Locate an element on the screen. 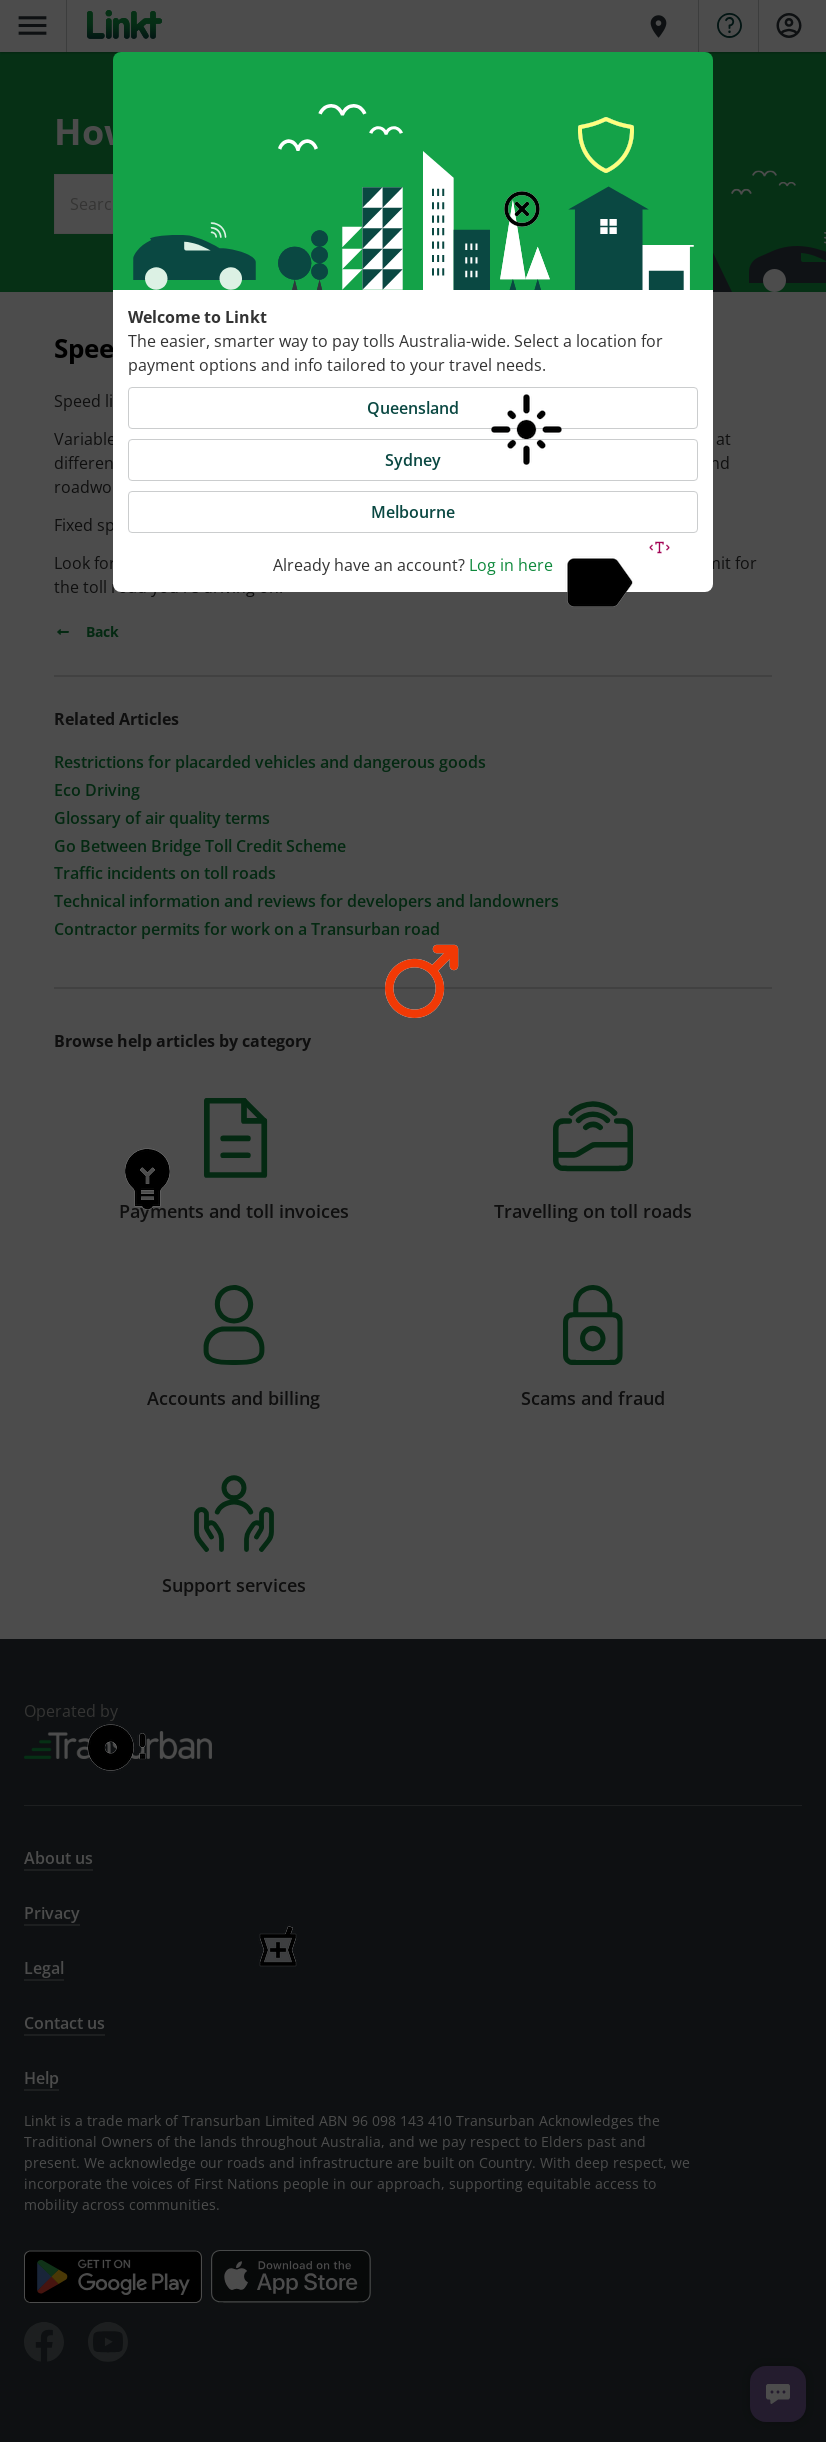 This screenshot has width=826, height=2442. adjust screen brightness is located at coordinates (526, 429).